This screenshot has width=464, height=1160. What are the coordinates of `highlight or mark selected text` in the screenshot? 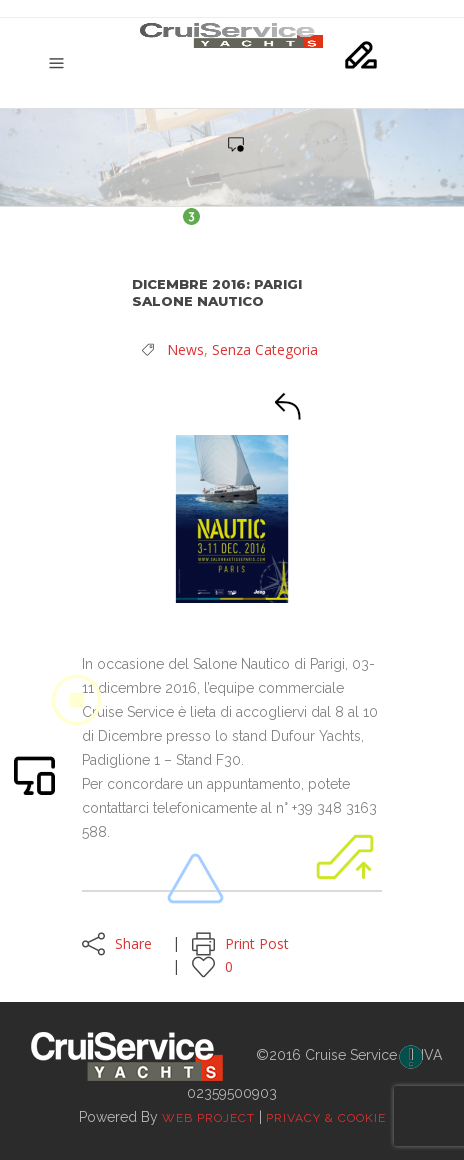 It's located at (361, 56).